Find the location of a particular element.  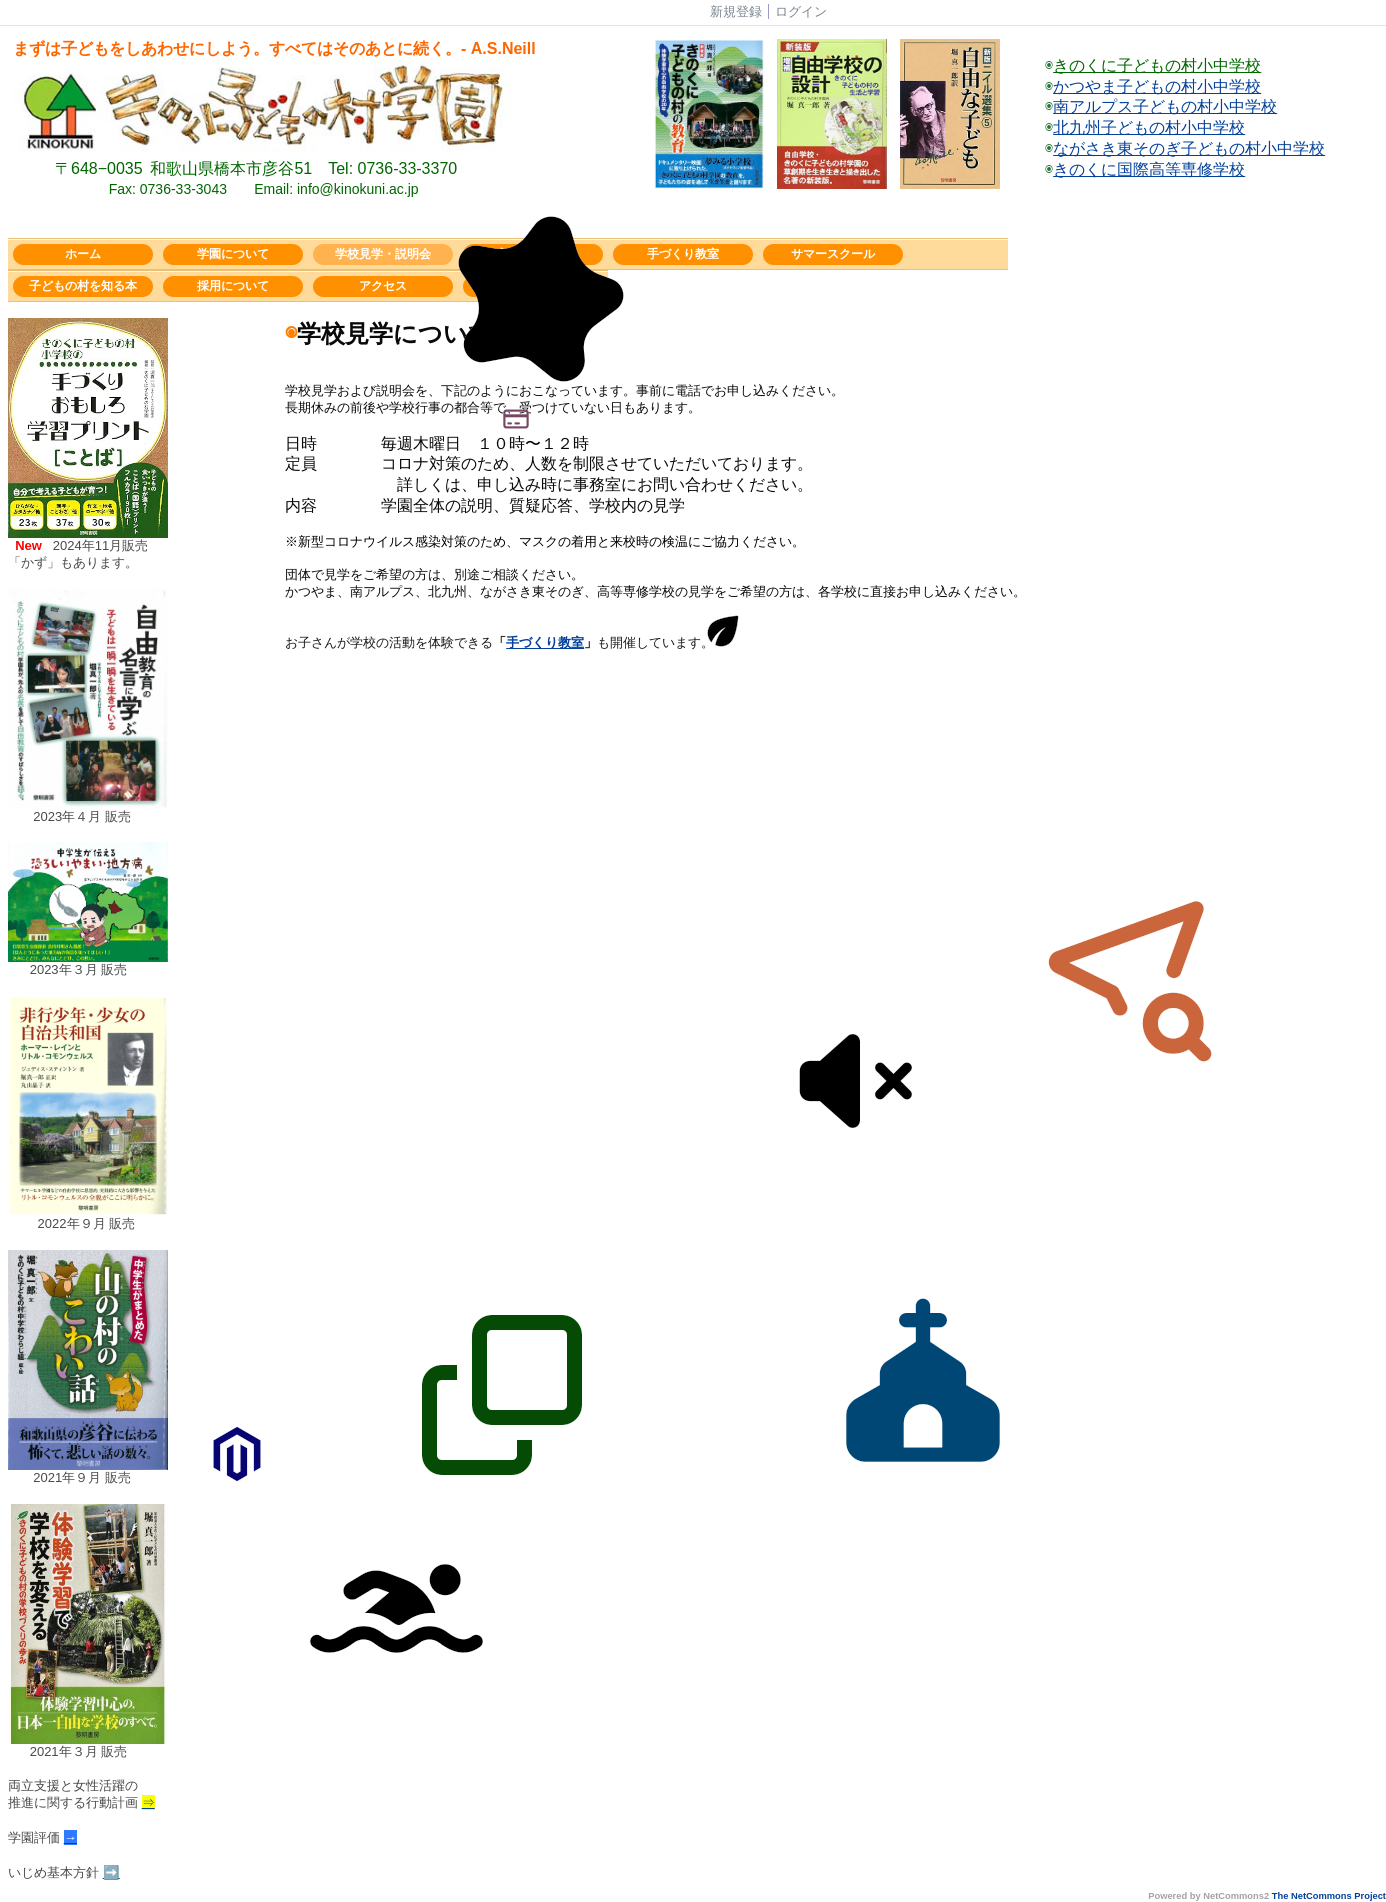

search for a location on the map is located at coordinates (1127, 977).